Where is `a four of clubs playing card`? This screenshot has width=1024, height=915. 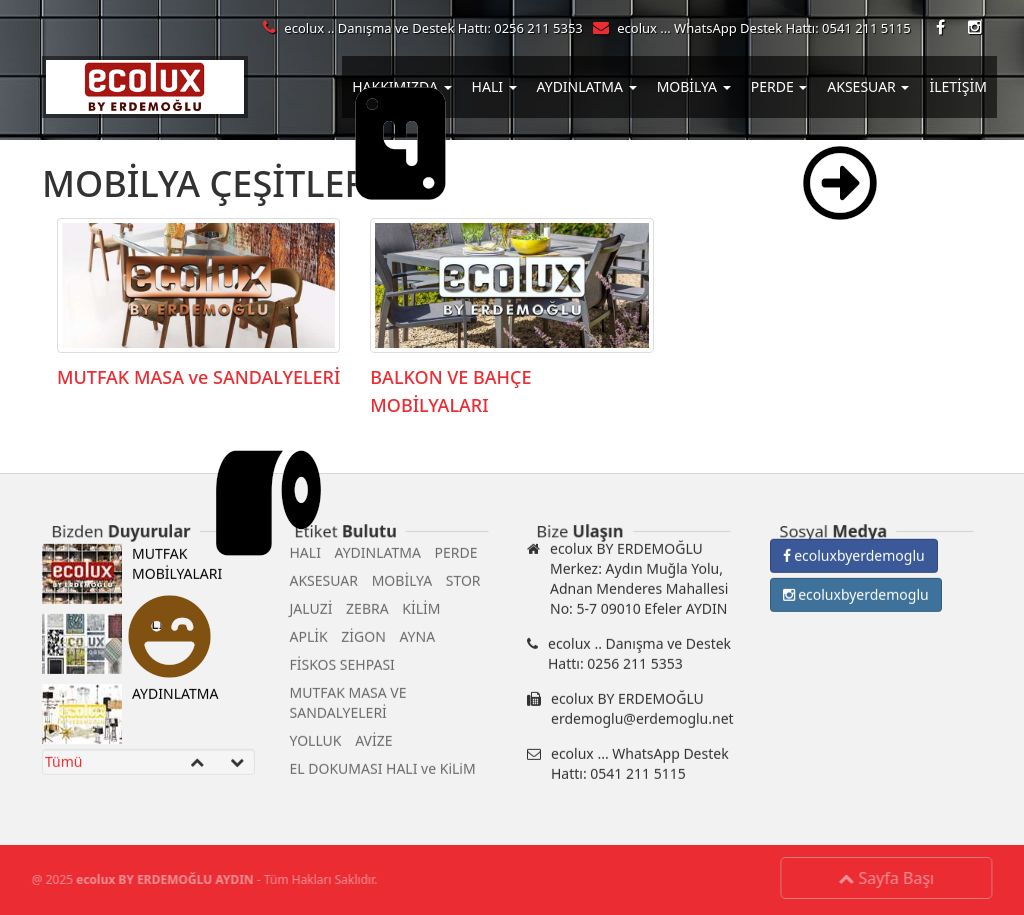
a four of clubs playing card is located at coordinates (400, 143).